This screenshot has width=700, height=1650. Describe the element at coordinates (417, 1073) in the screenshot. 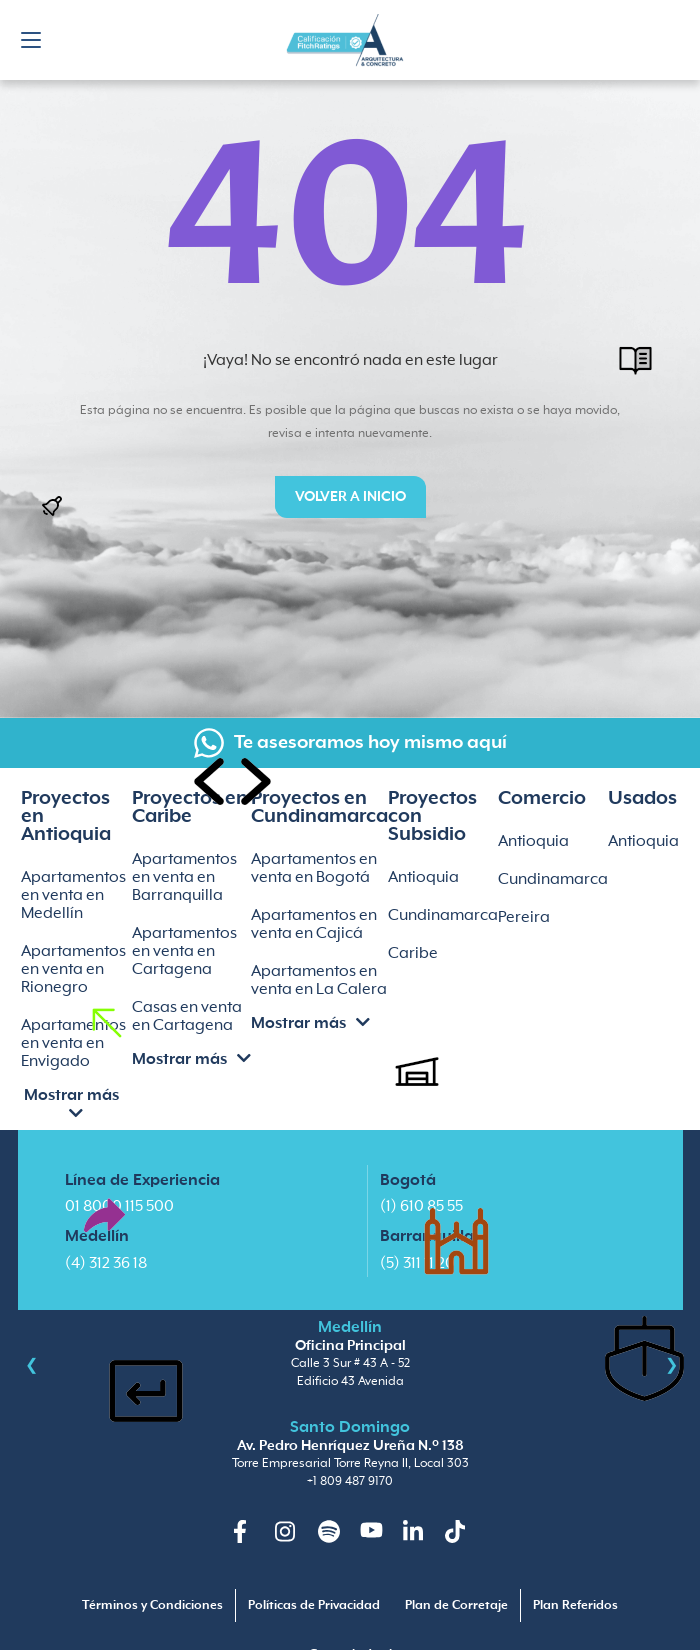

I see `access warehouse or storage management` at that location.